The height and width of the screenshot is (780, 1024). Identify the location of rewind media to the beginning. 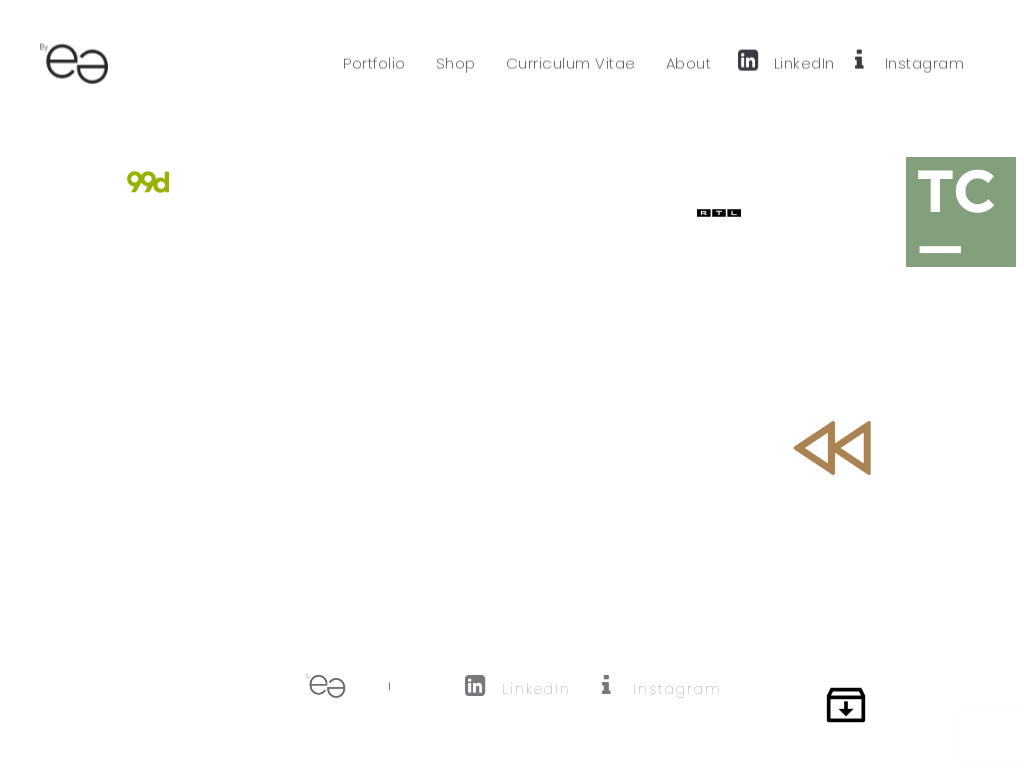
(835, 448).